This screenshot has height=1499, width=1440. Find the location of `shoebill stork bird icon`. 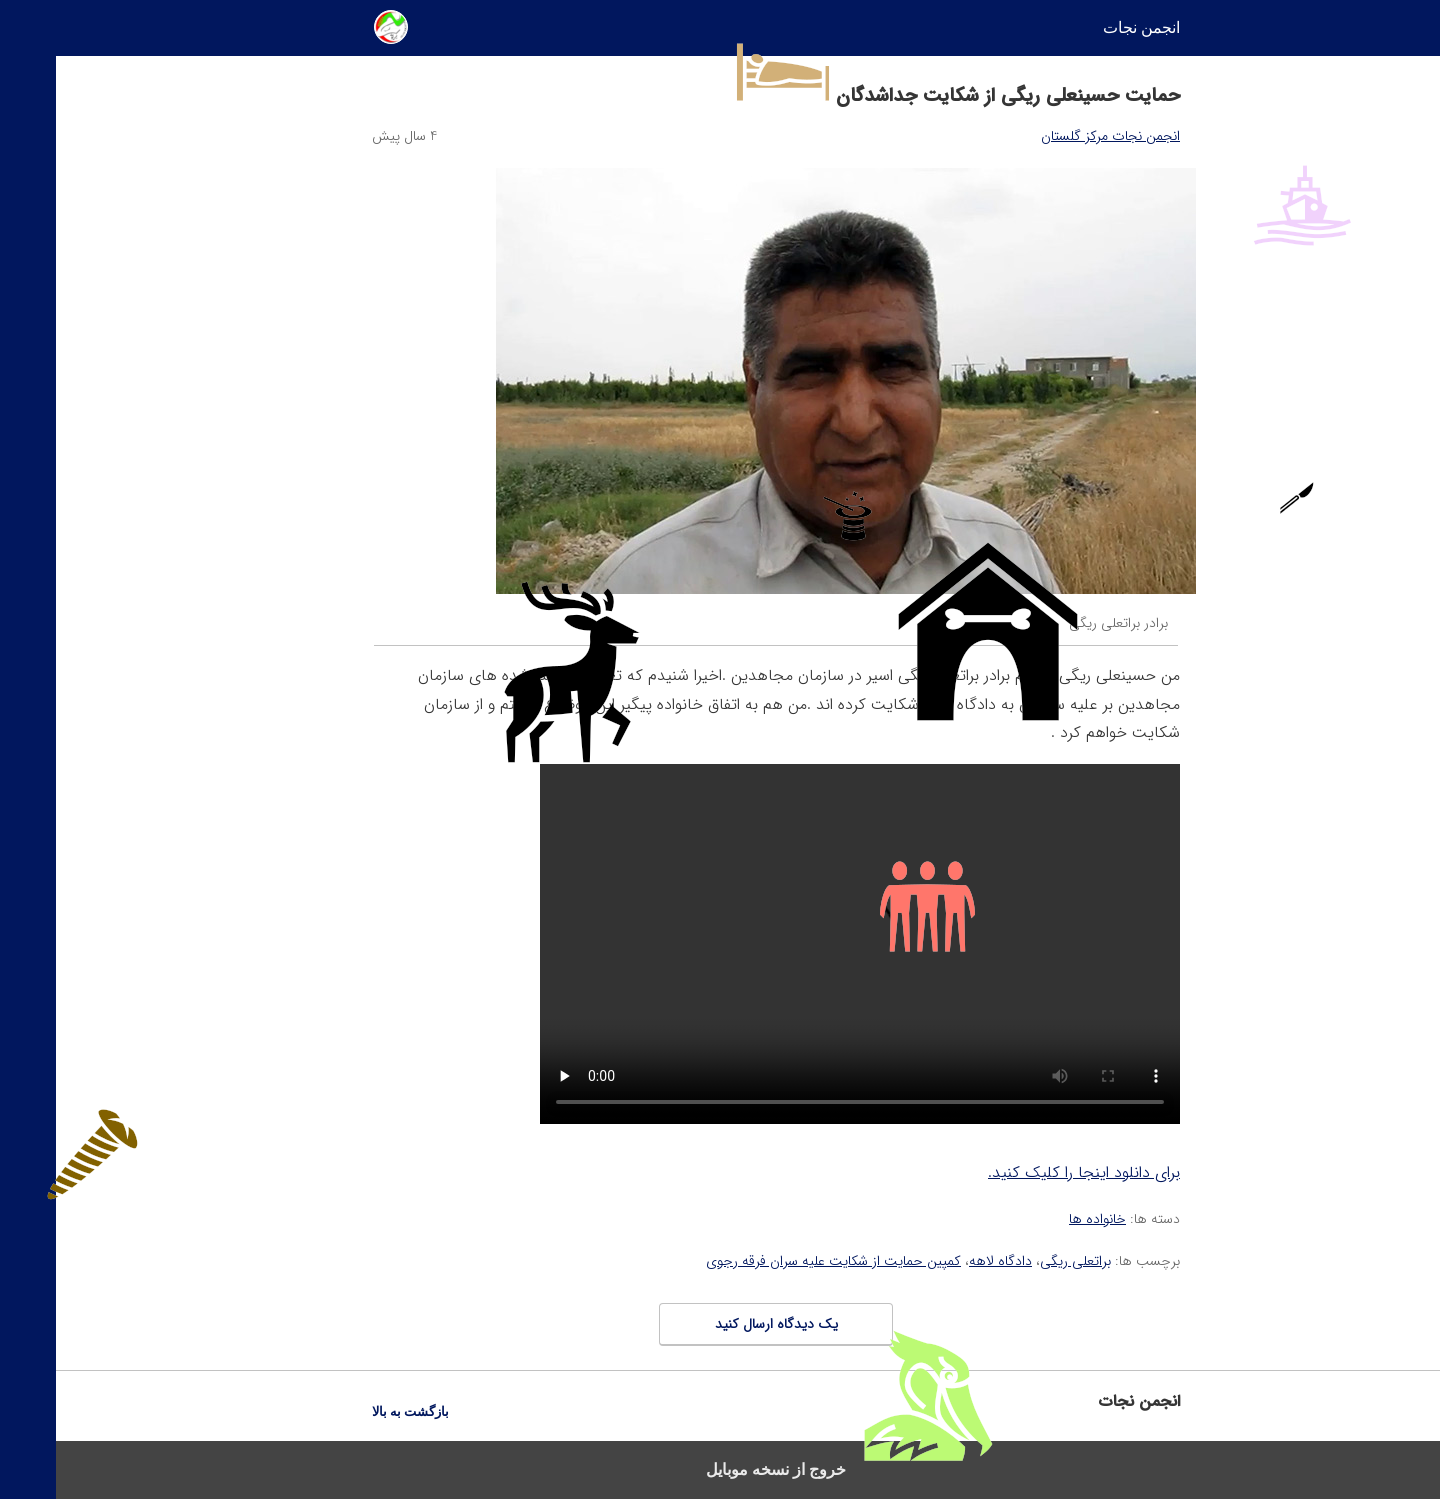

shoebill stork bird icon is located at coordinates (930, 1395).